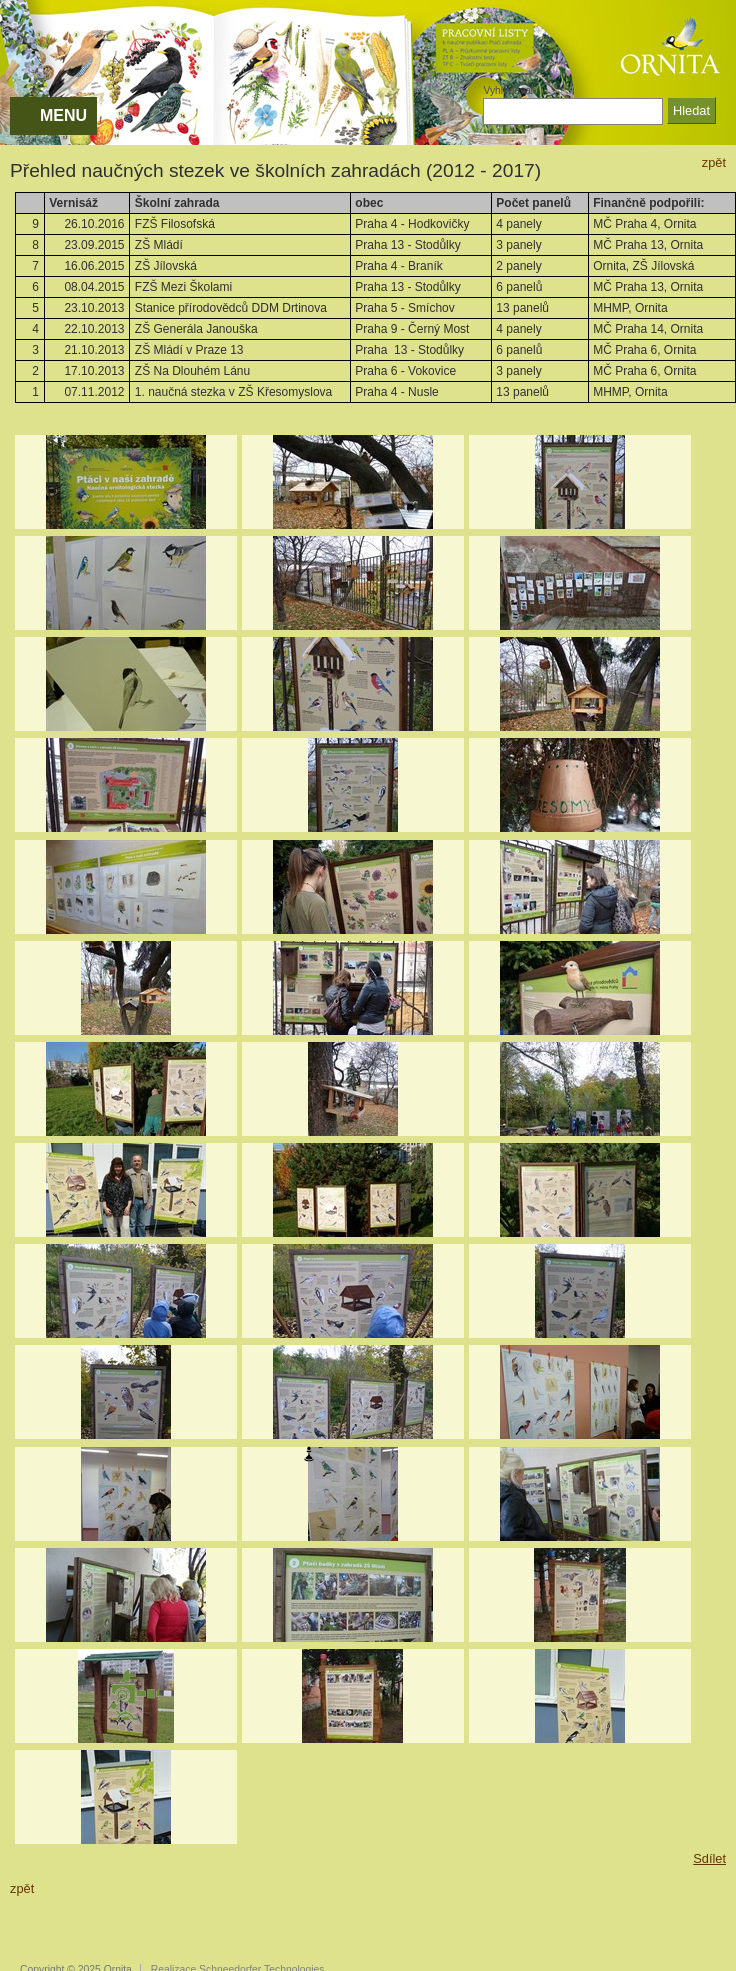  What do you see at coordinates (134, 1694) in the screenshot?
I see `select automated turret weapon` at bounding box center [134, 1694].